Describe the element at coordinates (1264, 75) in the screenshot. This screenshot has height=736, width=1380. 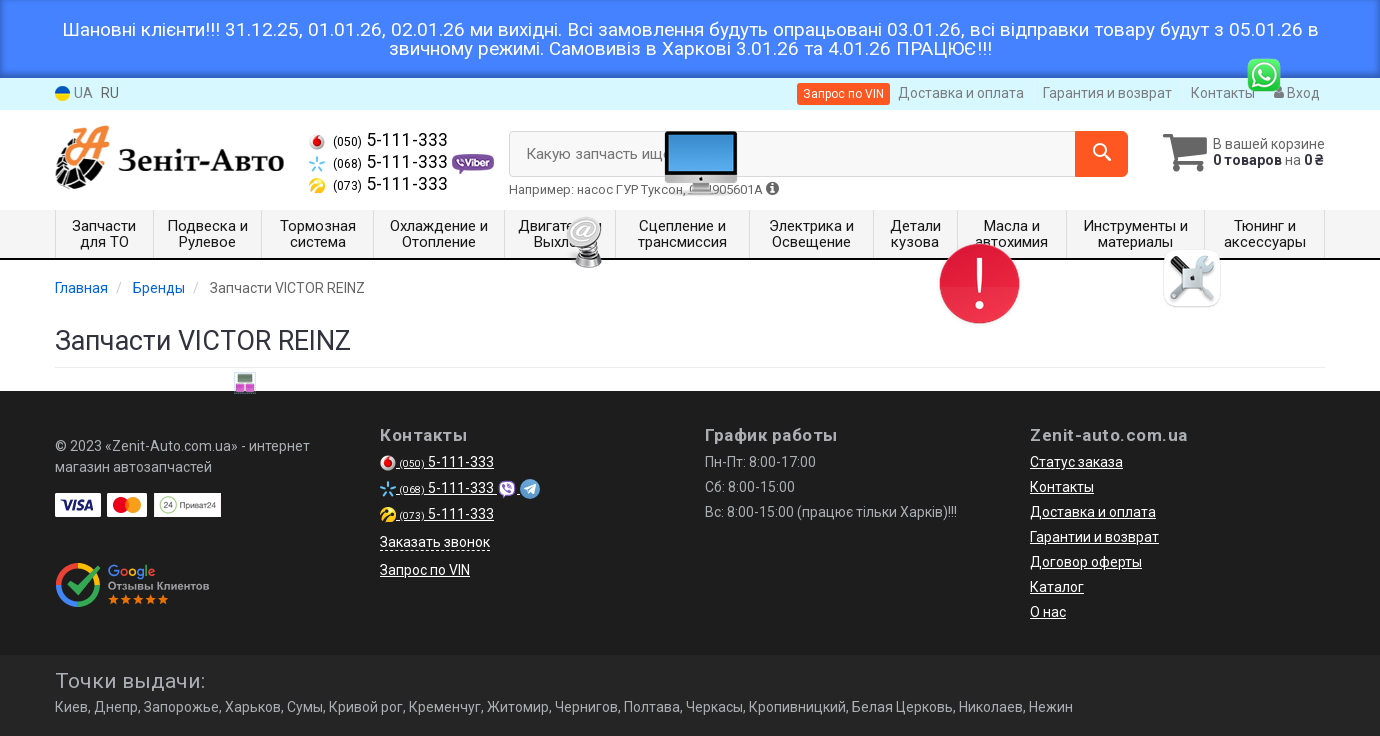
I see `open WhatsApp messaging app` at that location.